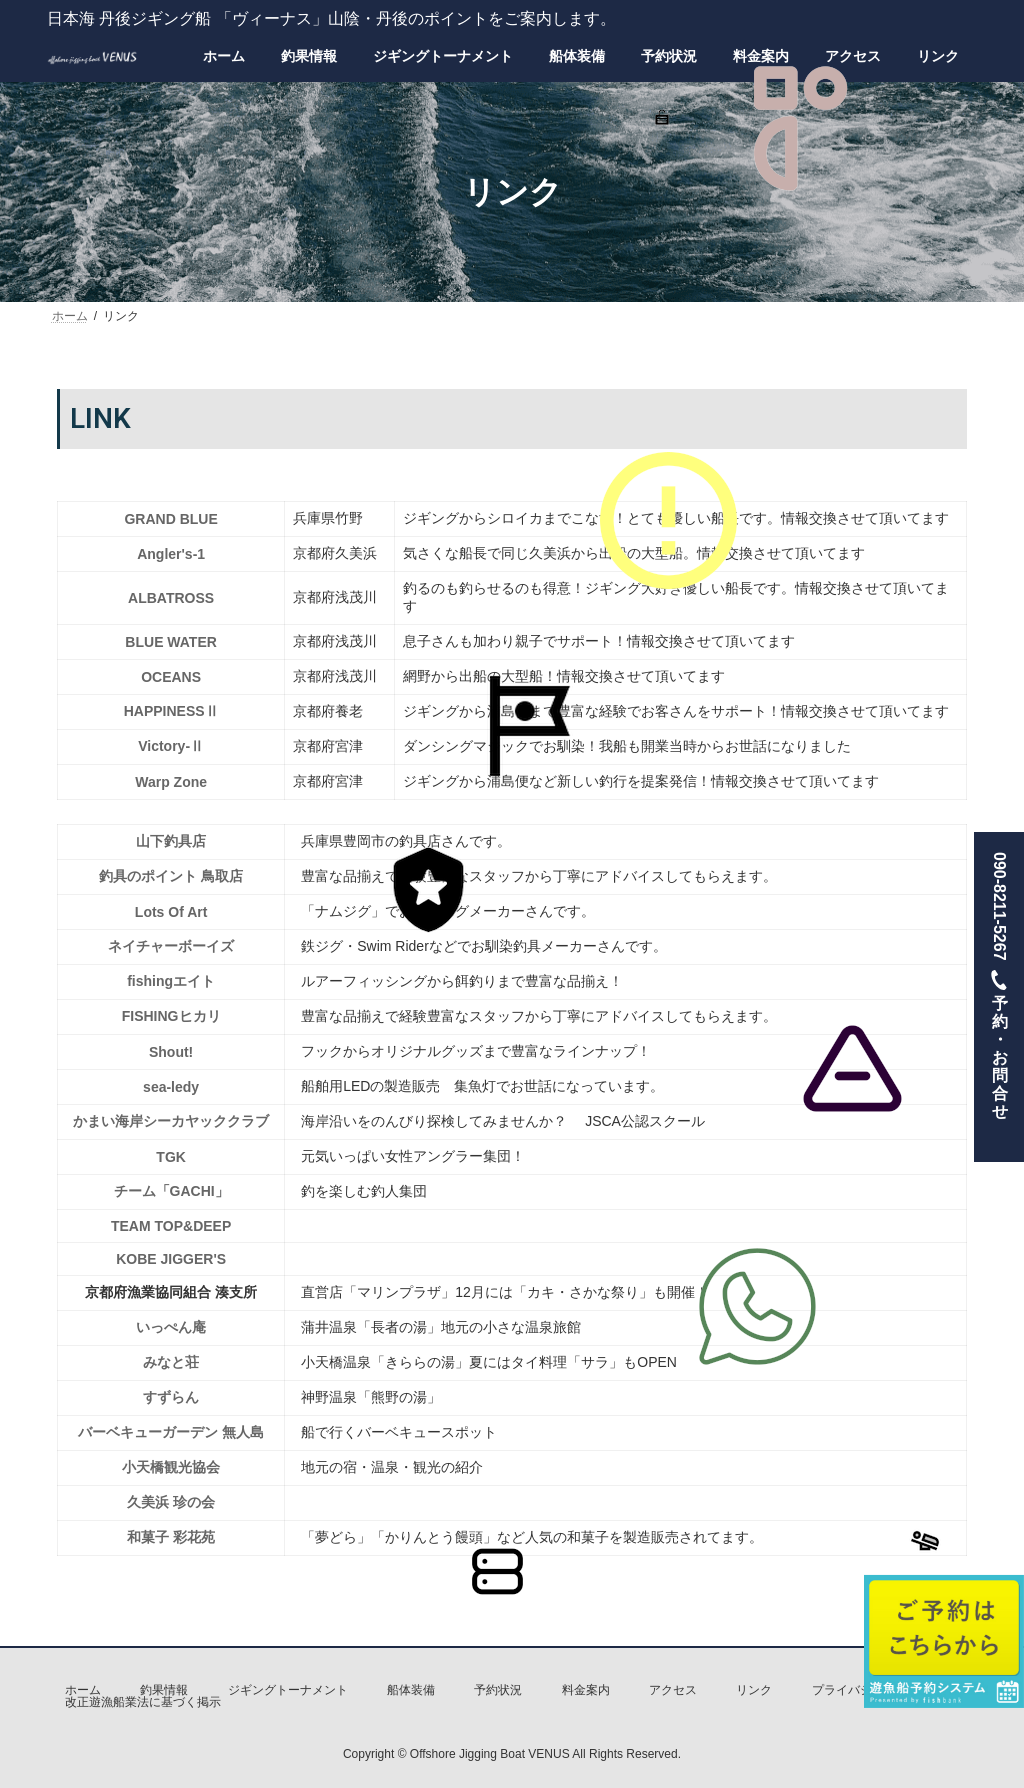 Image resolution: width=1024 pixels, height=1788 pixels. I want to click on reduce warning level or priority, so click(852, 1071).